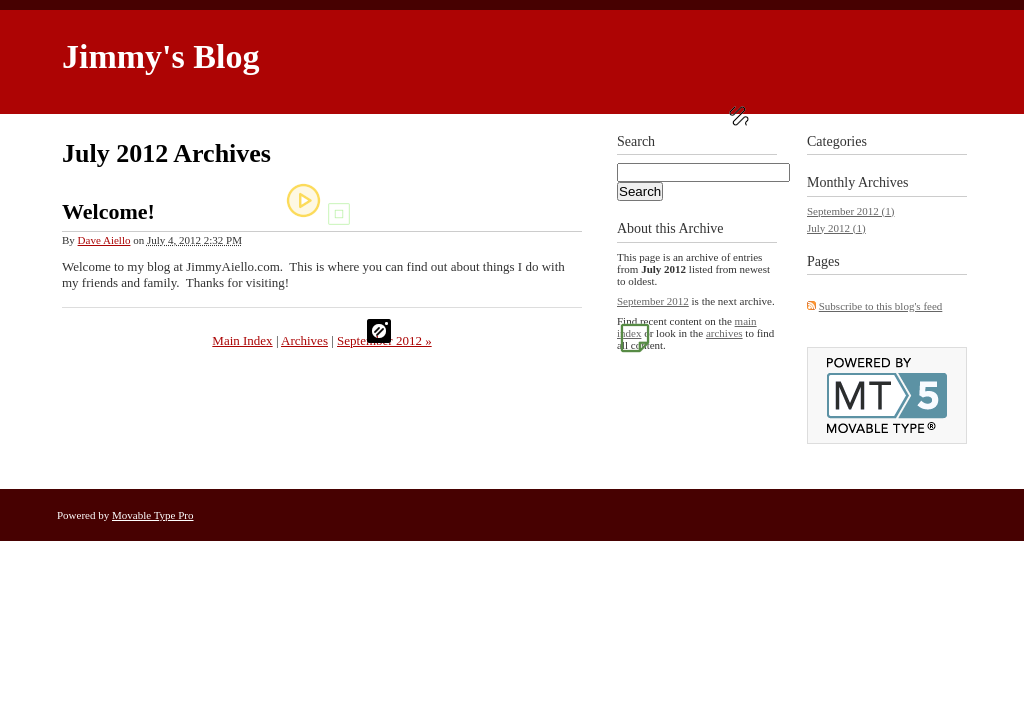 This screenshot has width=1024, height=720. Describe the element at coordinates (303, 200) in the screenshot. I see `play media or video content` at that location.